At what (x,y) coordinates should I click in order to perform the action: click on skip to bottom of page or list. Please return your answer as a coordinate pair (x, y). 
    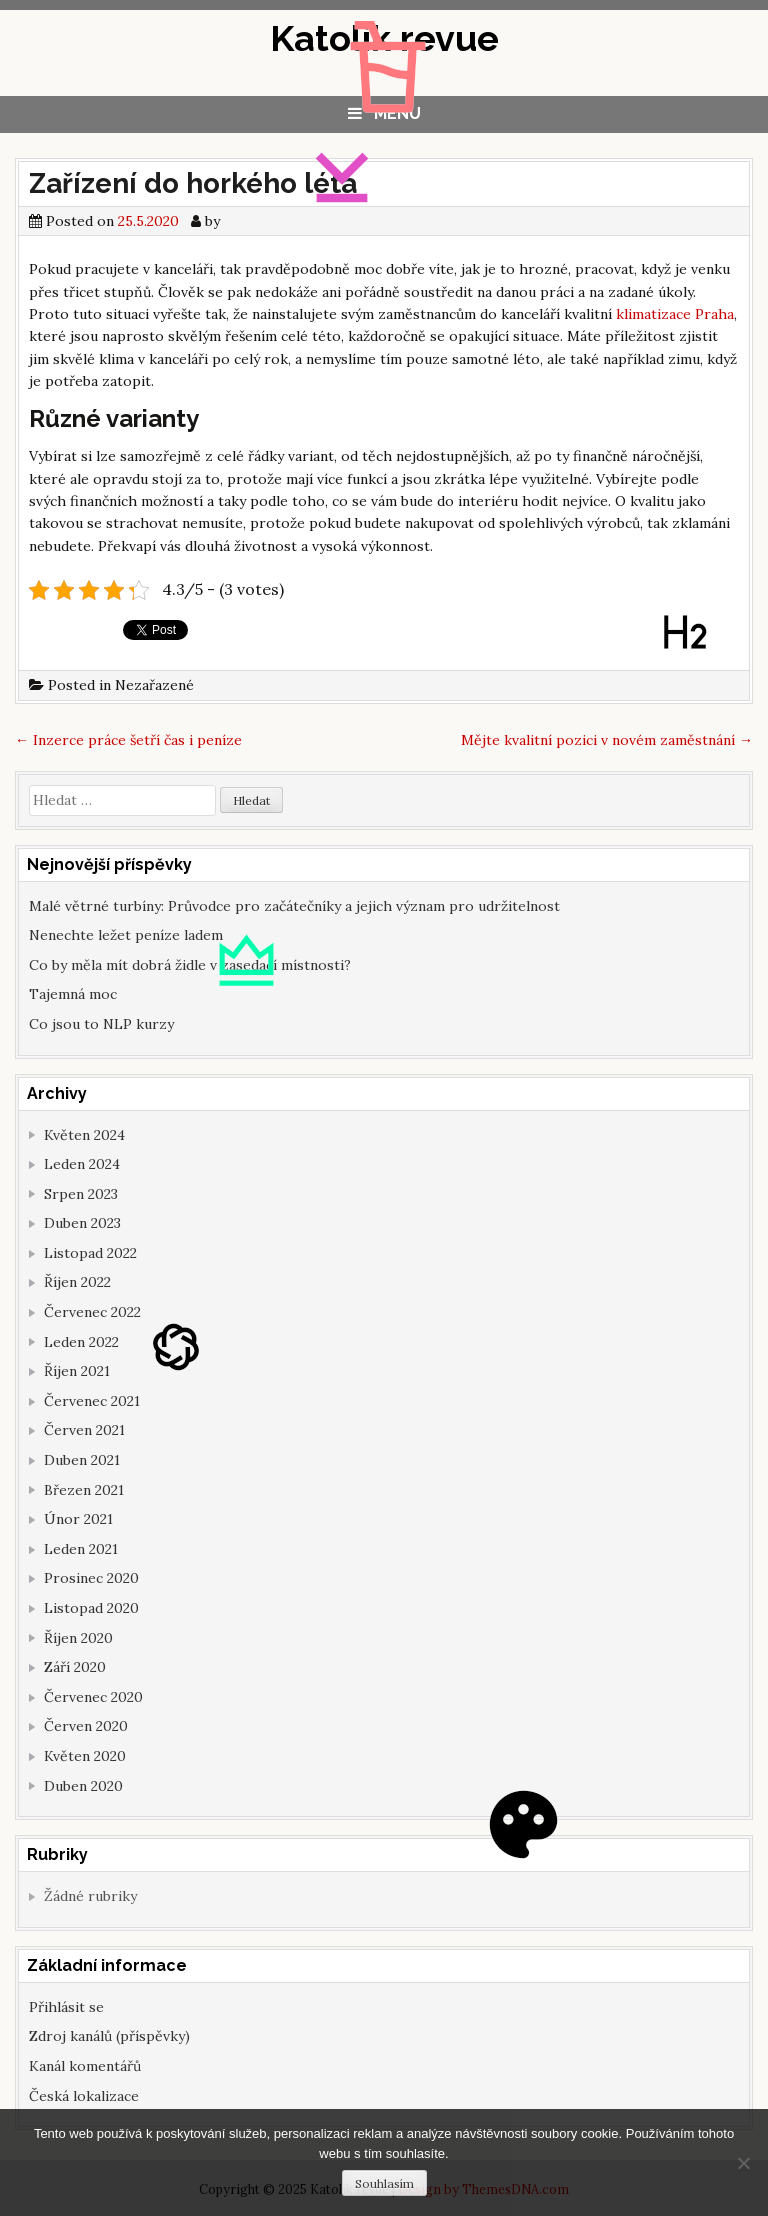
    Looking at the image, I should click on (342, 181).